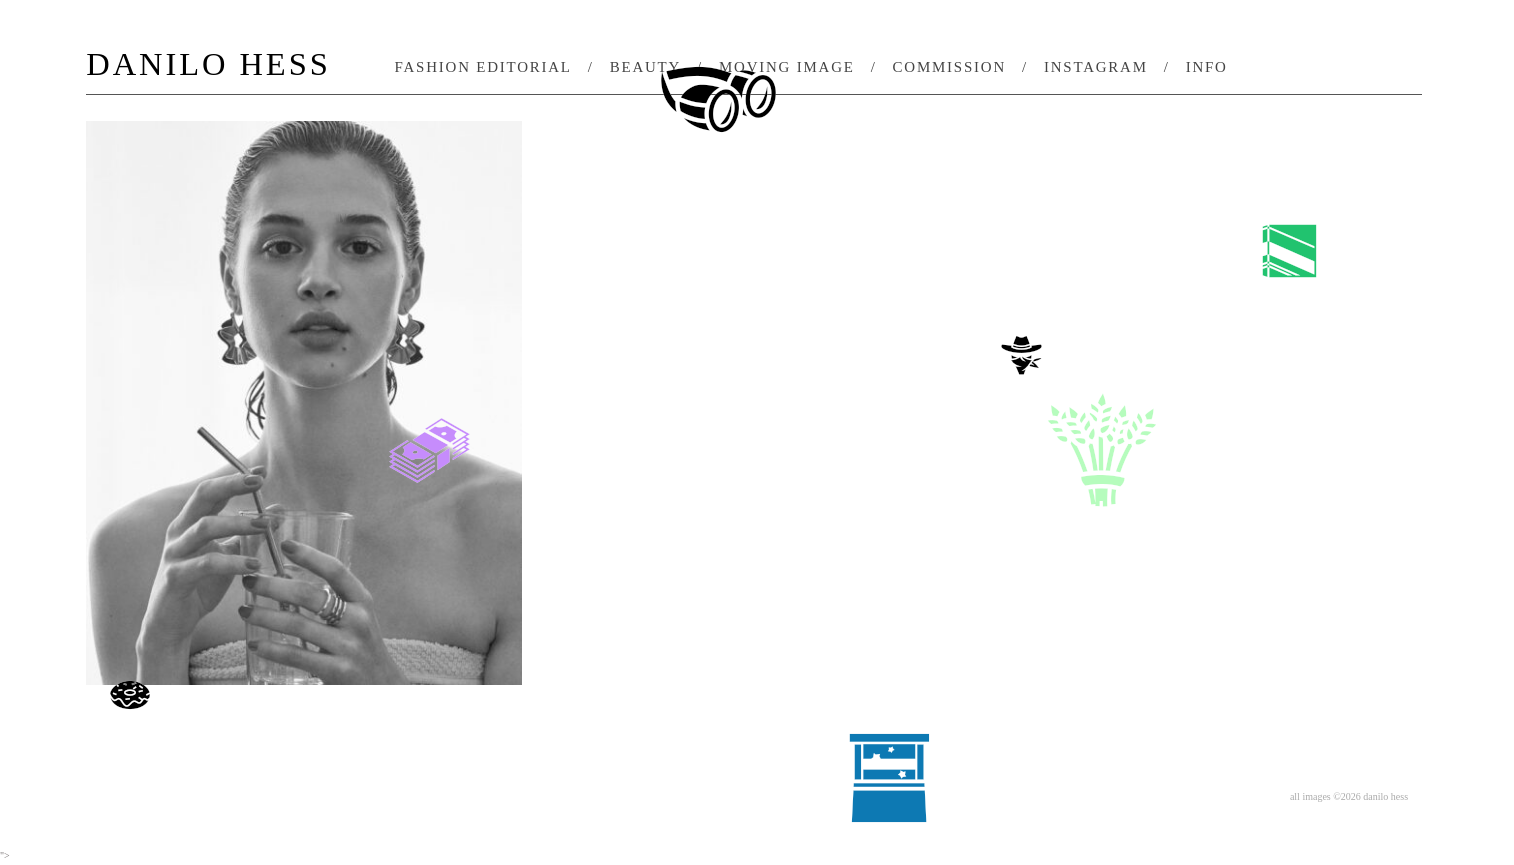 The image size is (1514, 865). What do you see at coordinates (889, 778) in the screenshot?
I see `access bunker or shelter location` at bounding box center [889, 778].